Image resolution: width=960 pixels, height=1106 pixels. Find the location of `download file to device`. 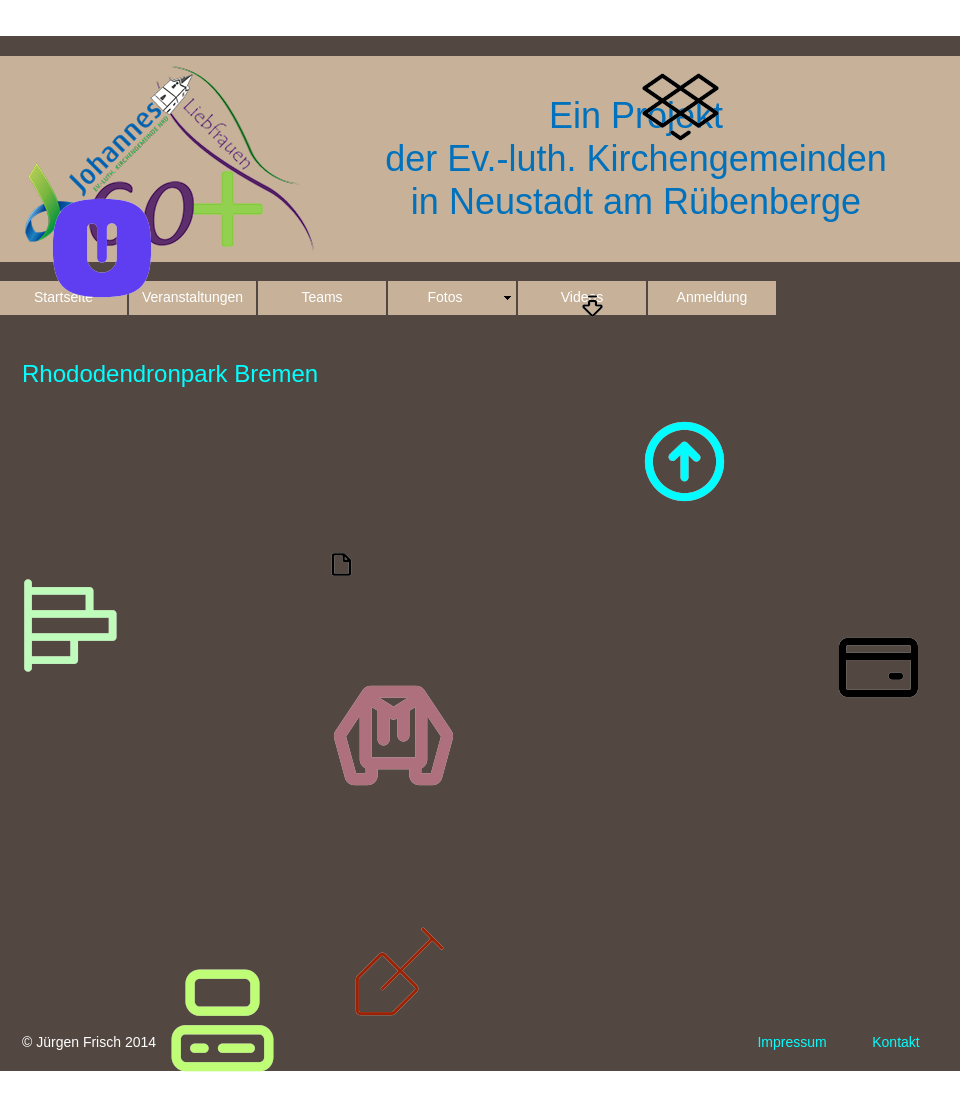

download file to device is located at coordinates (592, 305).